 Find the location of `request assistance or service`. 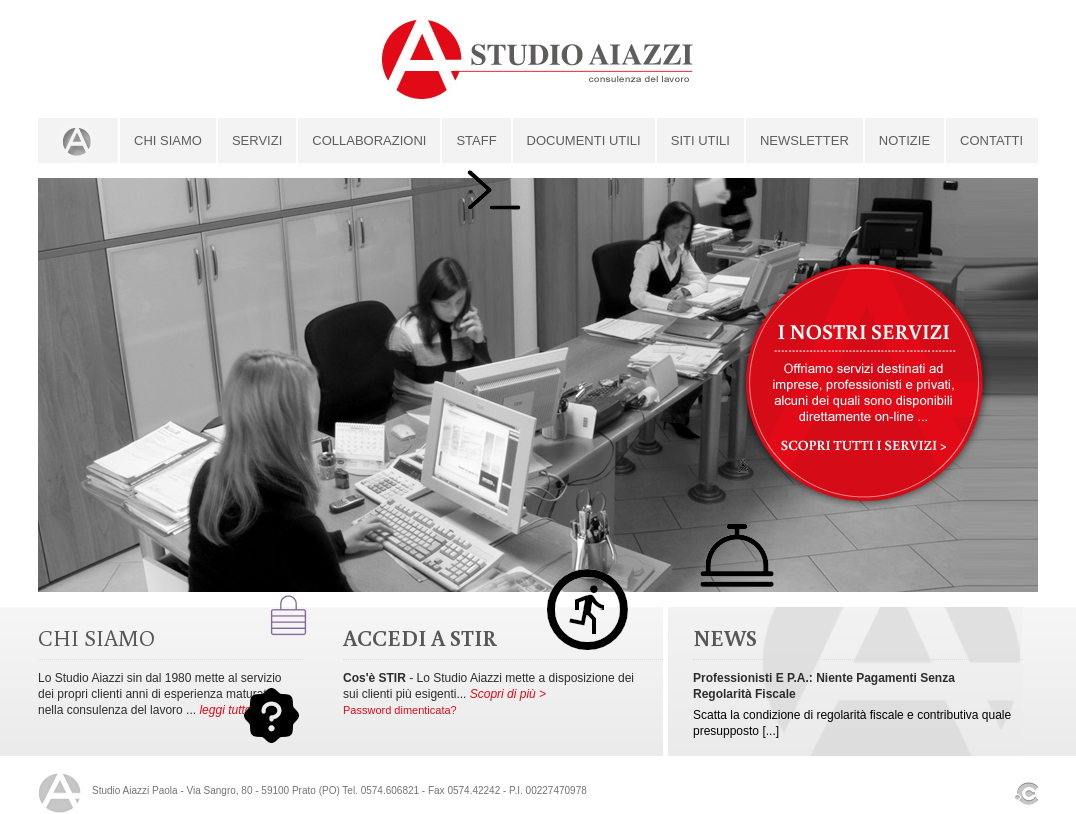

request assistance or service is located at coordinates (737, 558).